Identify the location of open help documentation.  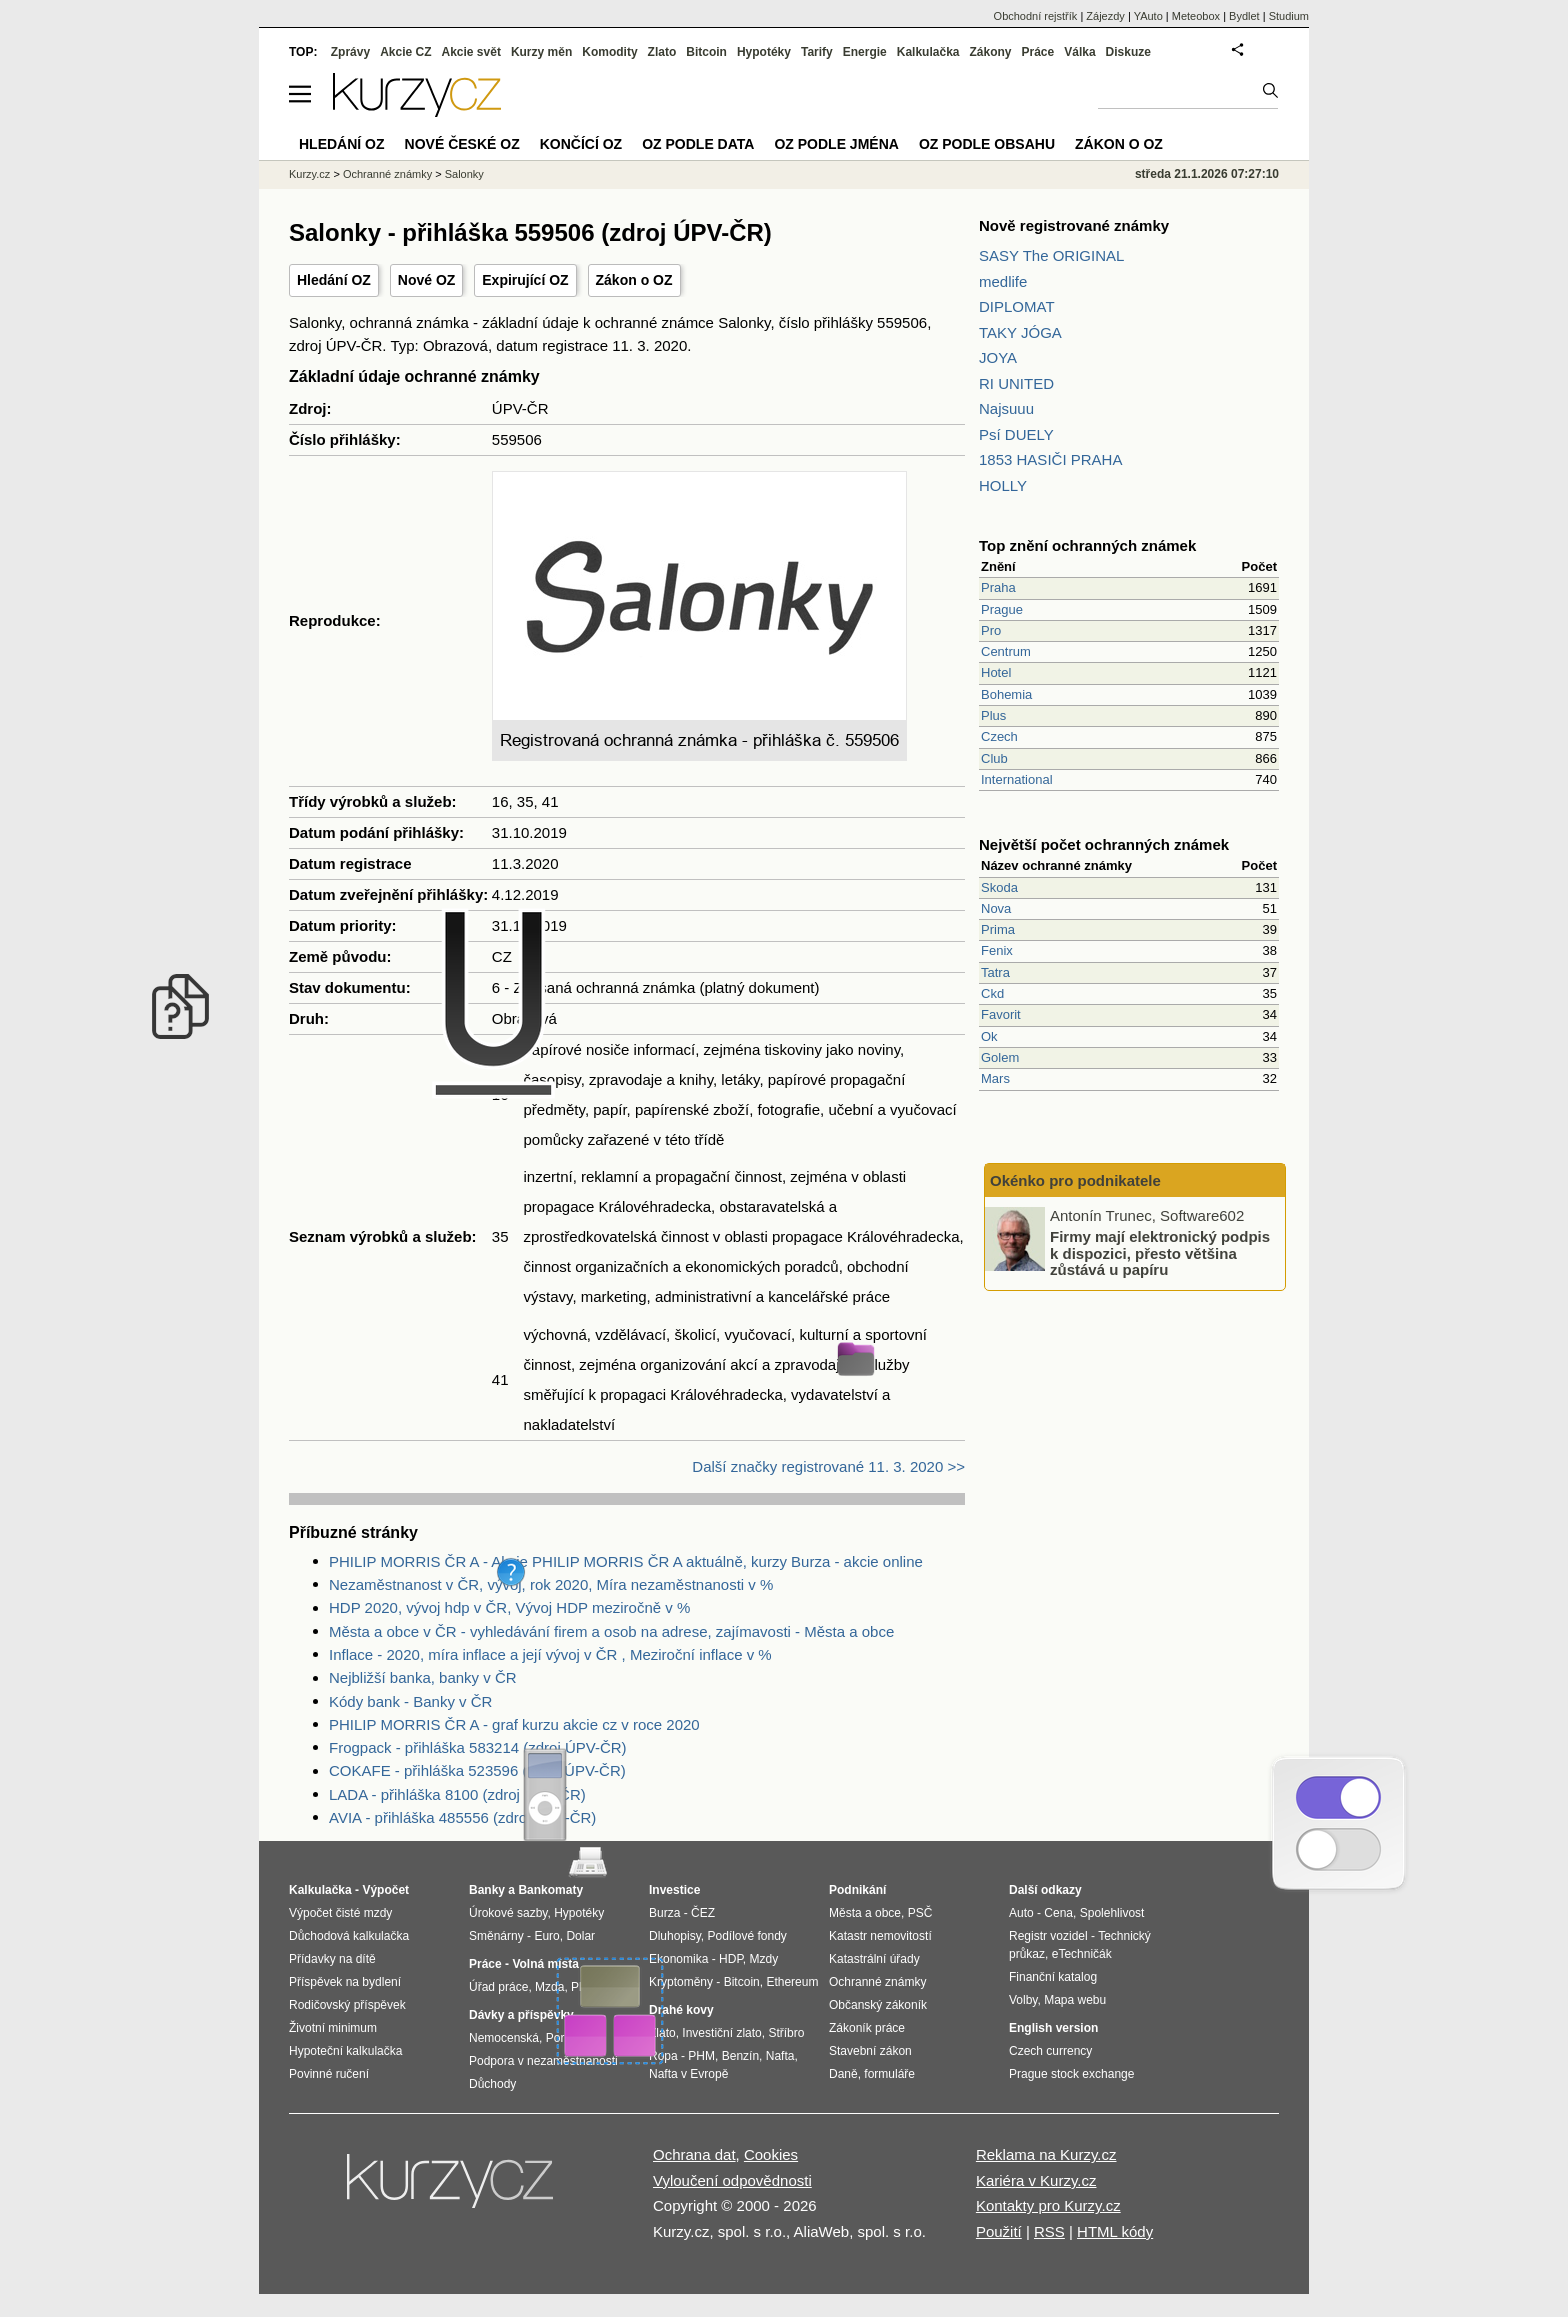
(511, 1572).